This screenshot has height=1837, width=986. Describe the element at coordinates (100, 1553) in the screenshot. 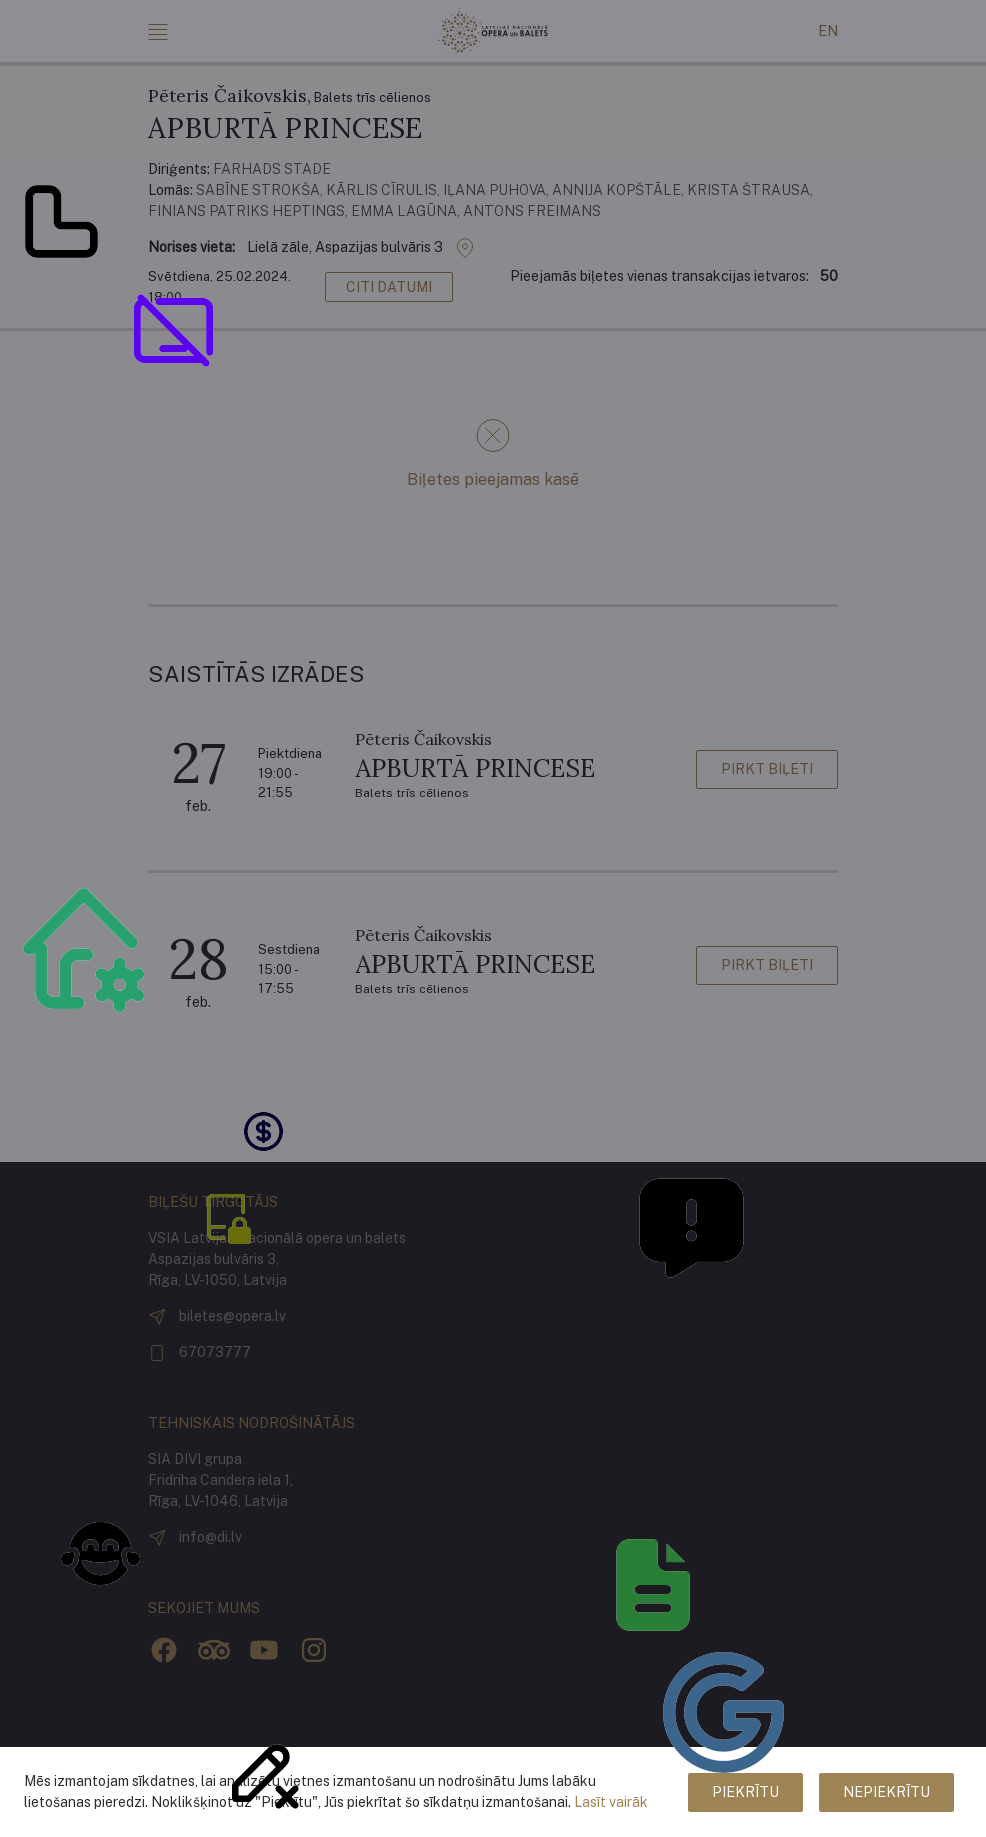

I see `react with laughing emoji` at that location.